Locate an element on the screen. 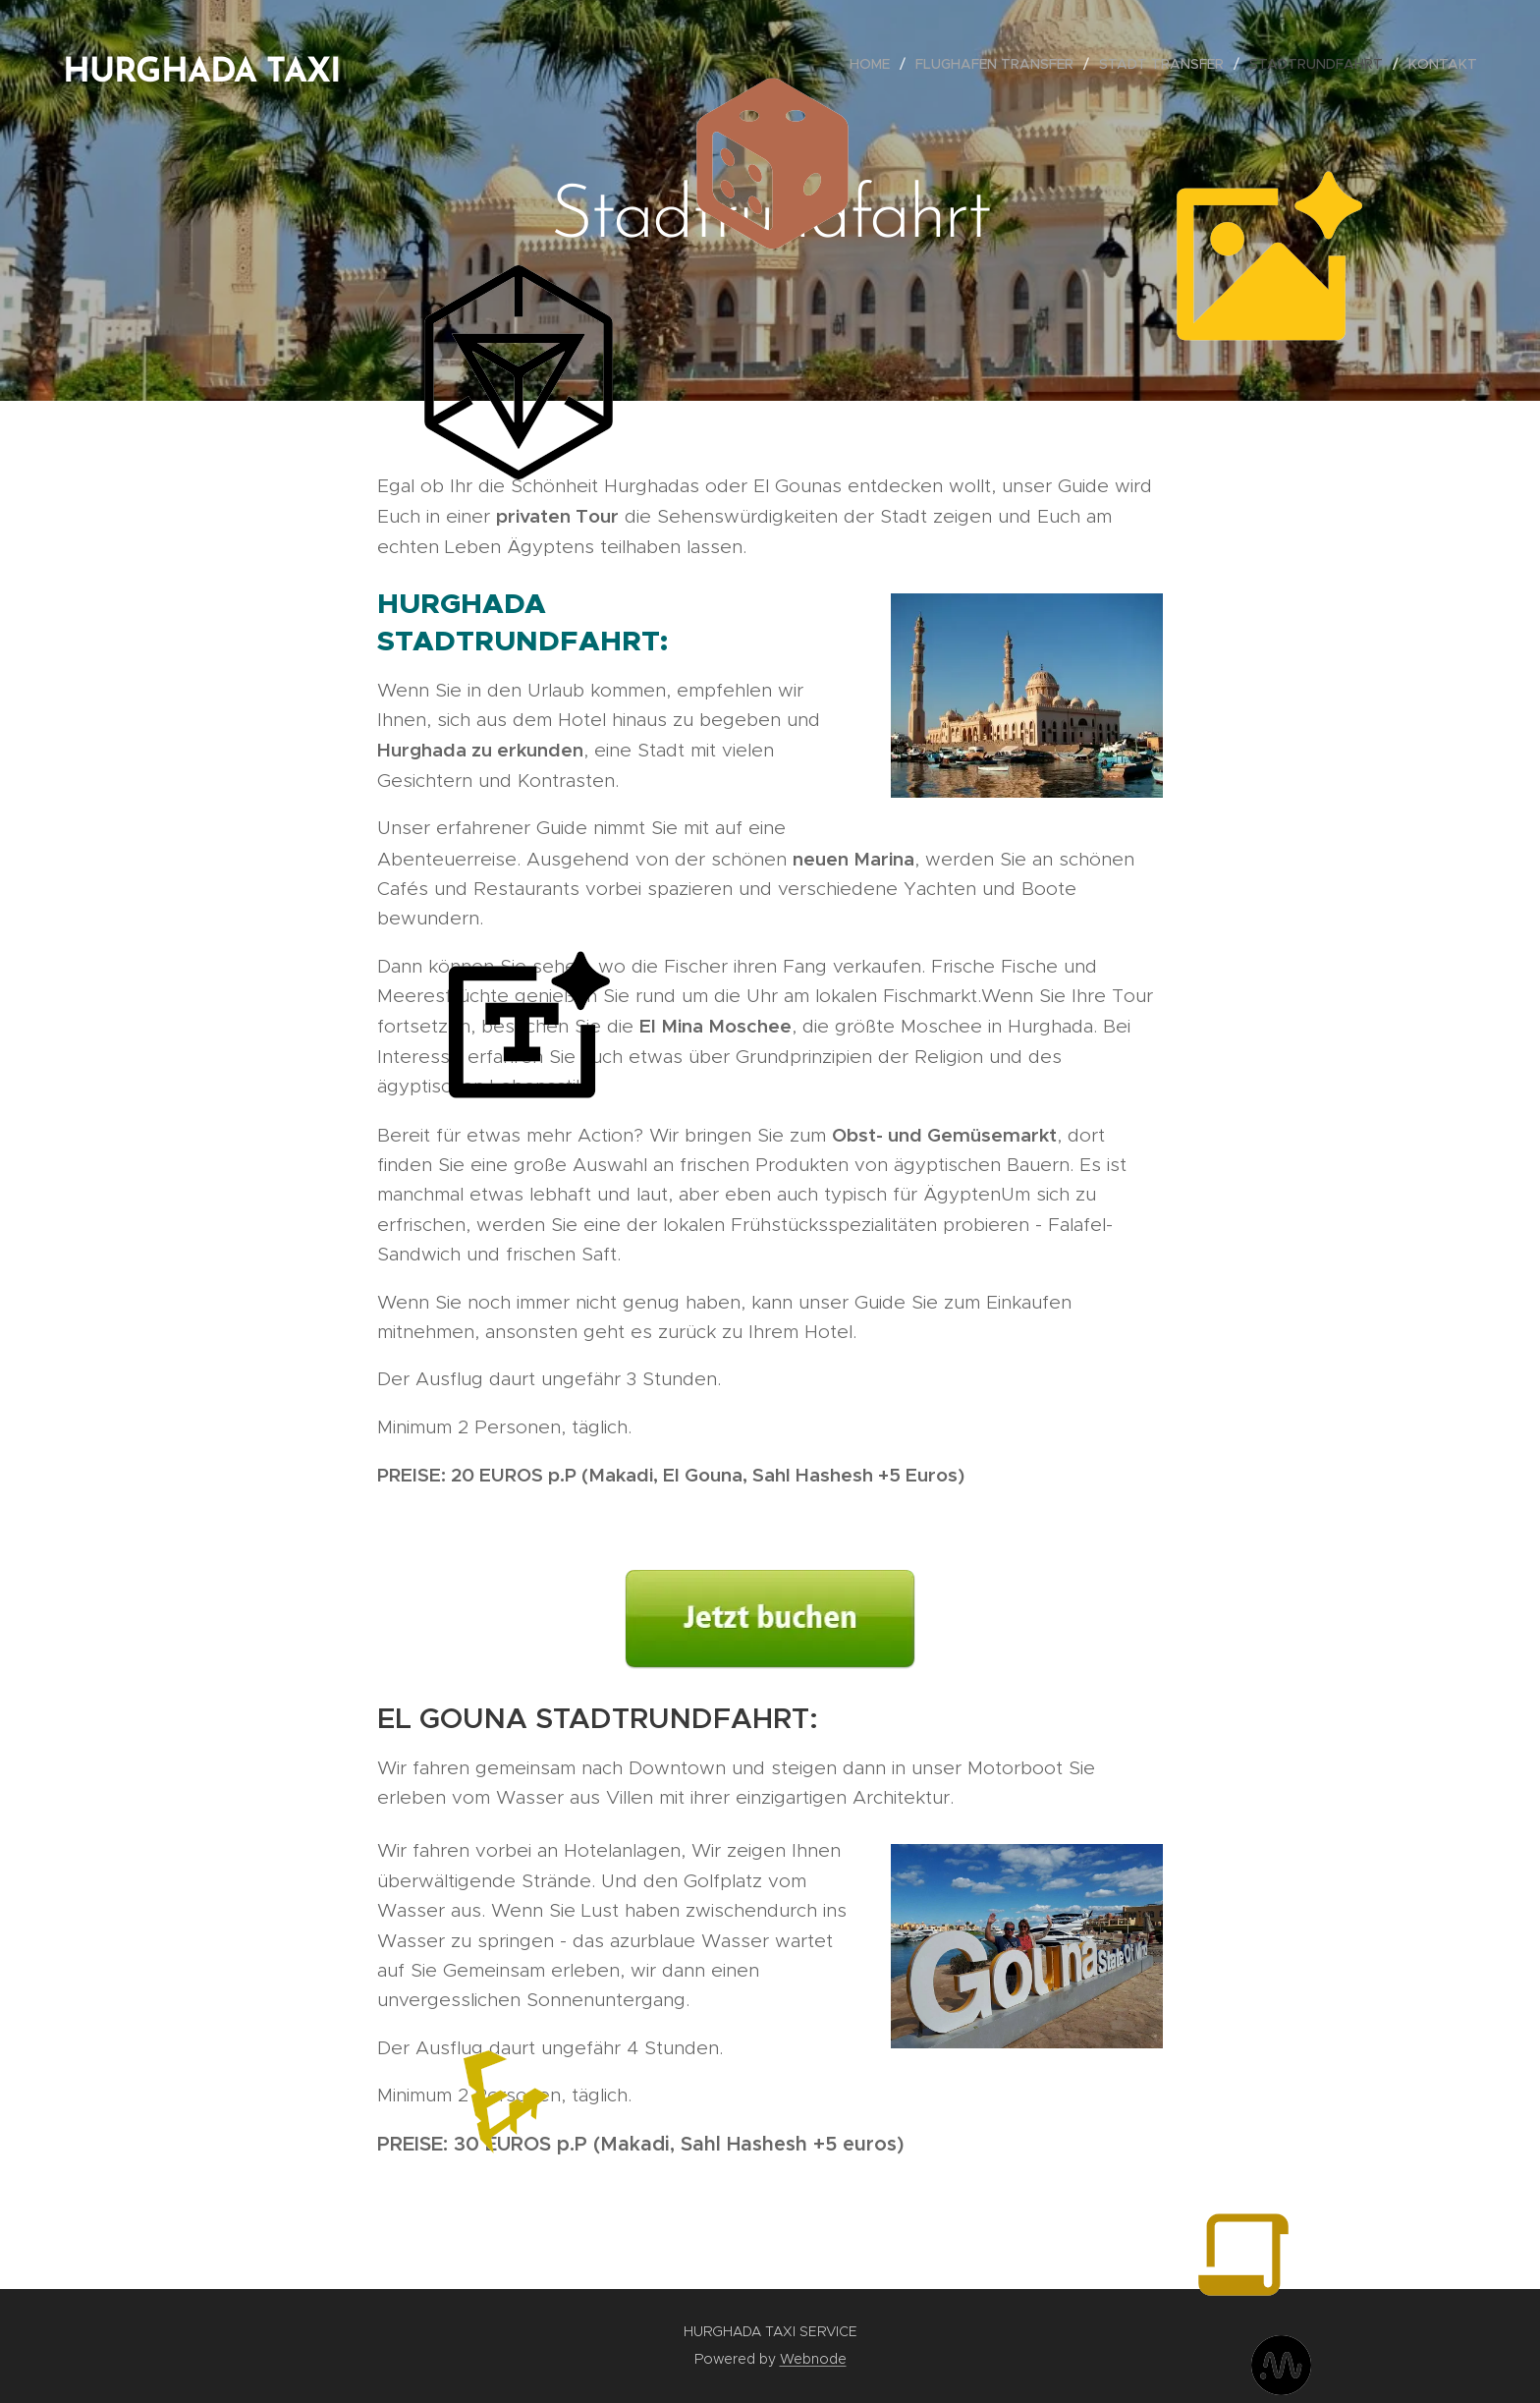 This screenshot has width=1540, height=2403. linode cloud hosting service logo is located at coordinates (506, 2101).